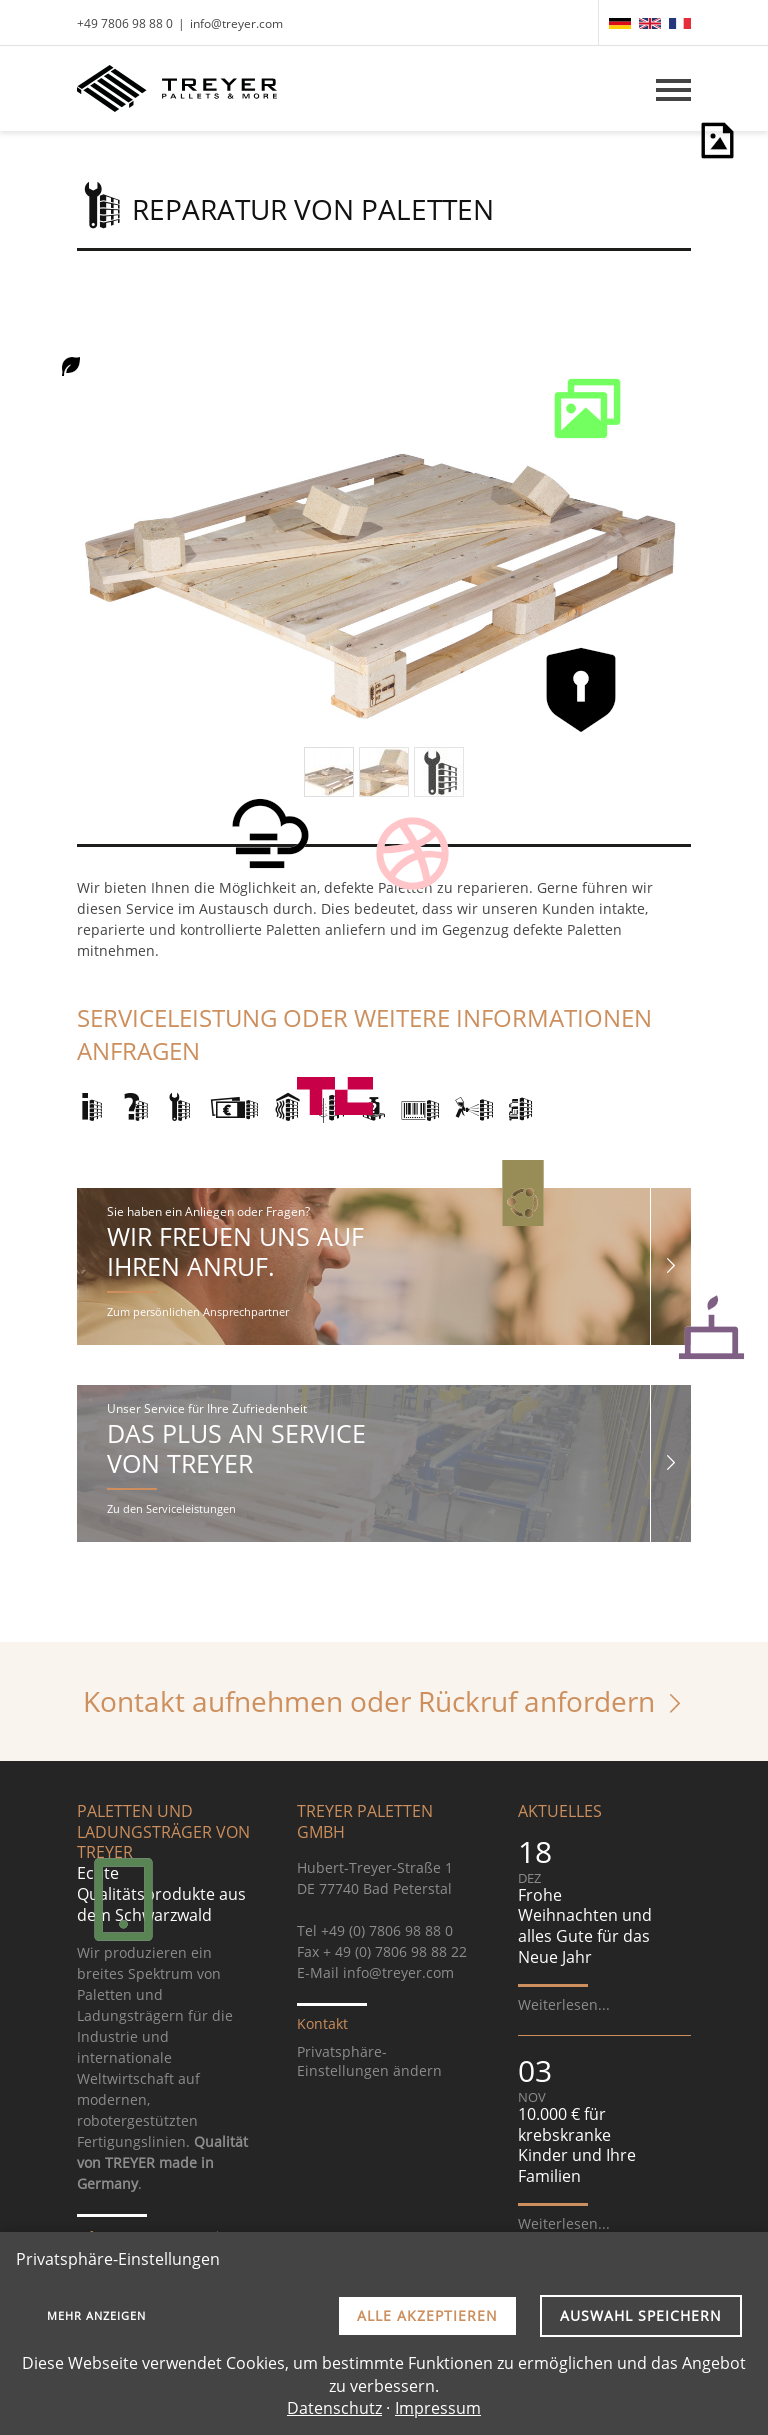  What do you see at coordinates (270, 833) in the screenshot?
I see `view current wind conditions` at bounding box center [270, 833].